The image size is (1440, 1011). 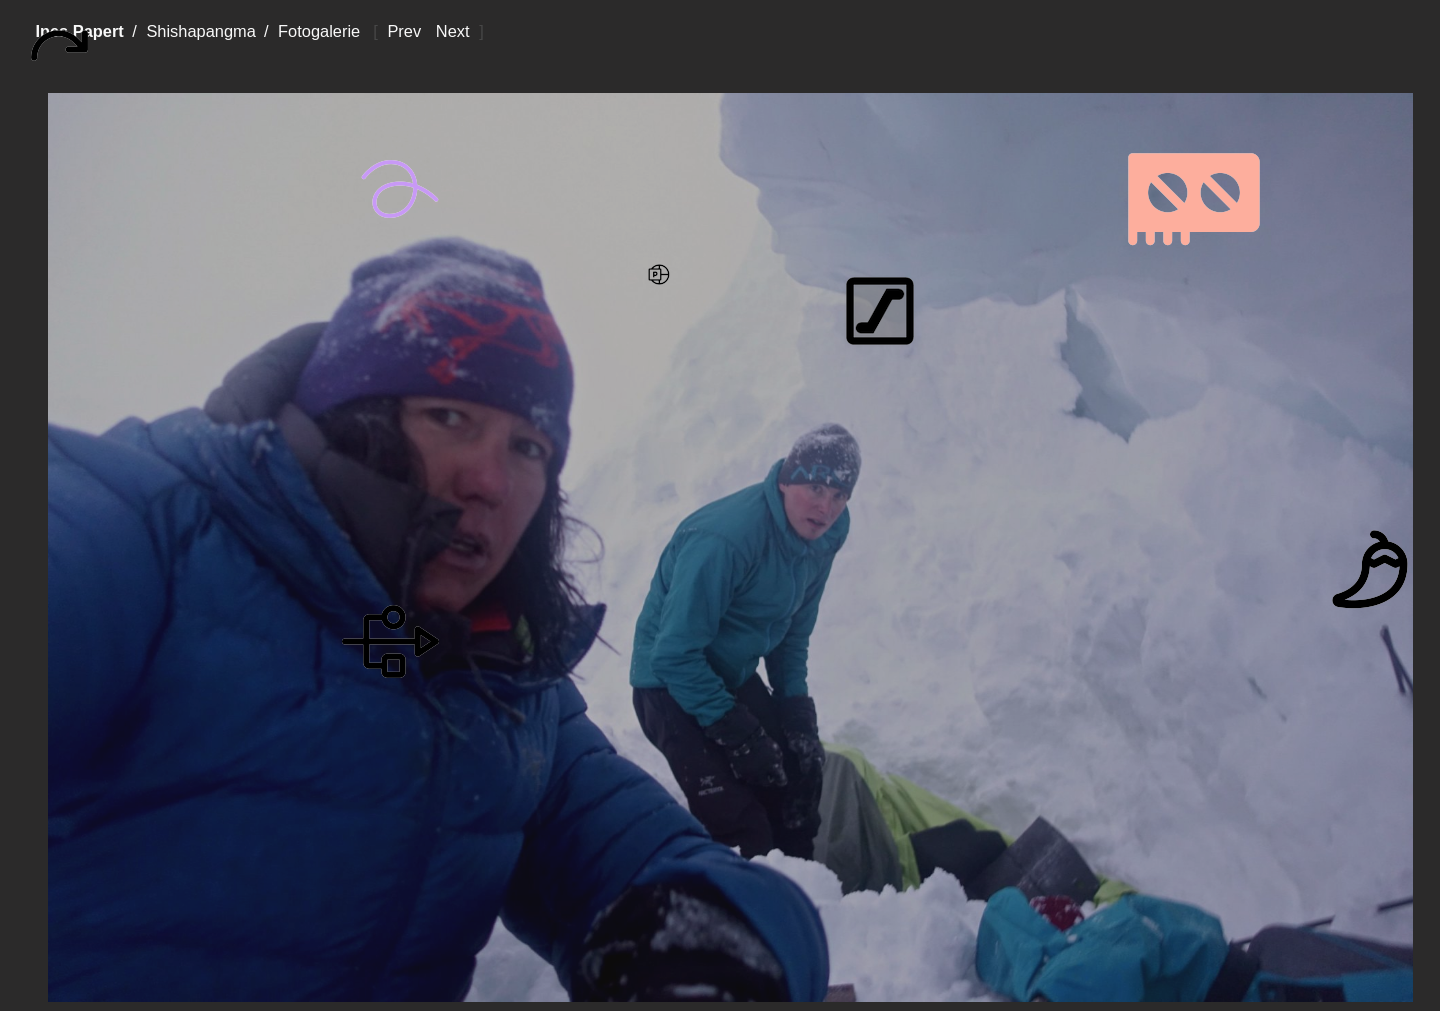 What do you see at coordinates (396, 189) in the screenshot?
I see `freehand drawing or sketch tool` at bounding box center [396, 189].